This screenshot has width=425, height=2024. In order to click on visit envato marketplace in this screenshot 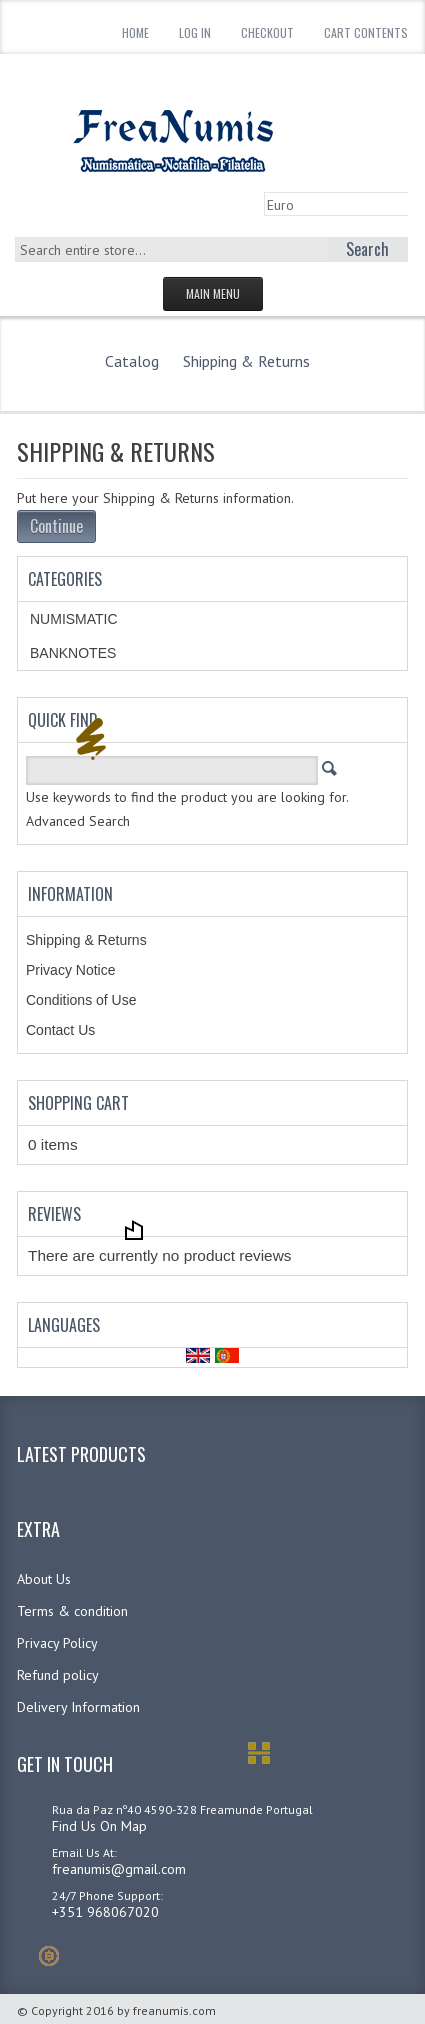, I will do `click(91, 739)`.